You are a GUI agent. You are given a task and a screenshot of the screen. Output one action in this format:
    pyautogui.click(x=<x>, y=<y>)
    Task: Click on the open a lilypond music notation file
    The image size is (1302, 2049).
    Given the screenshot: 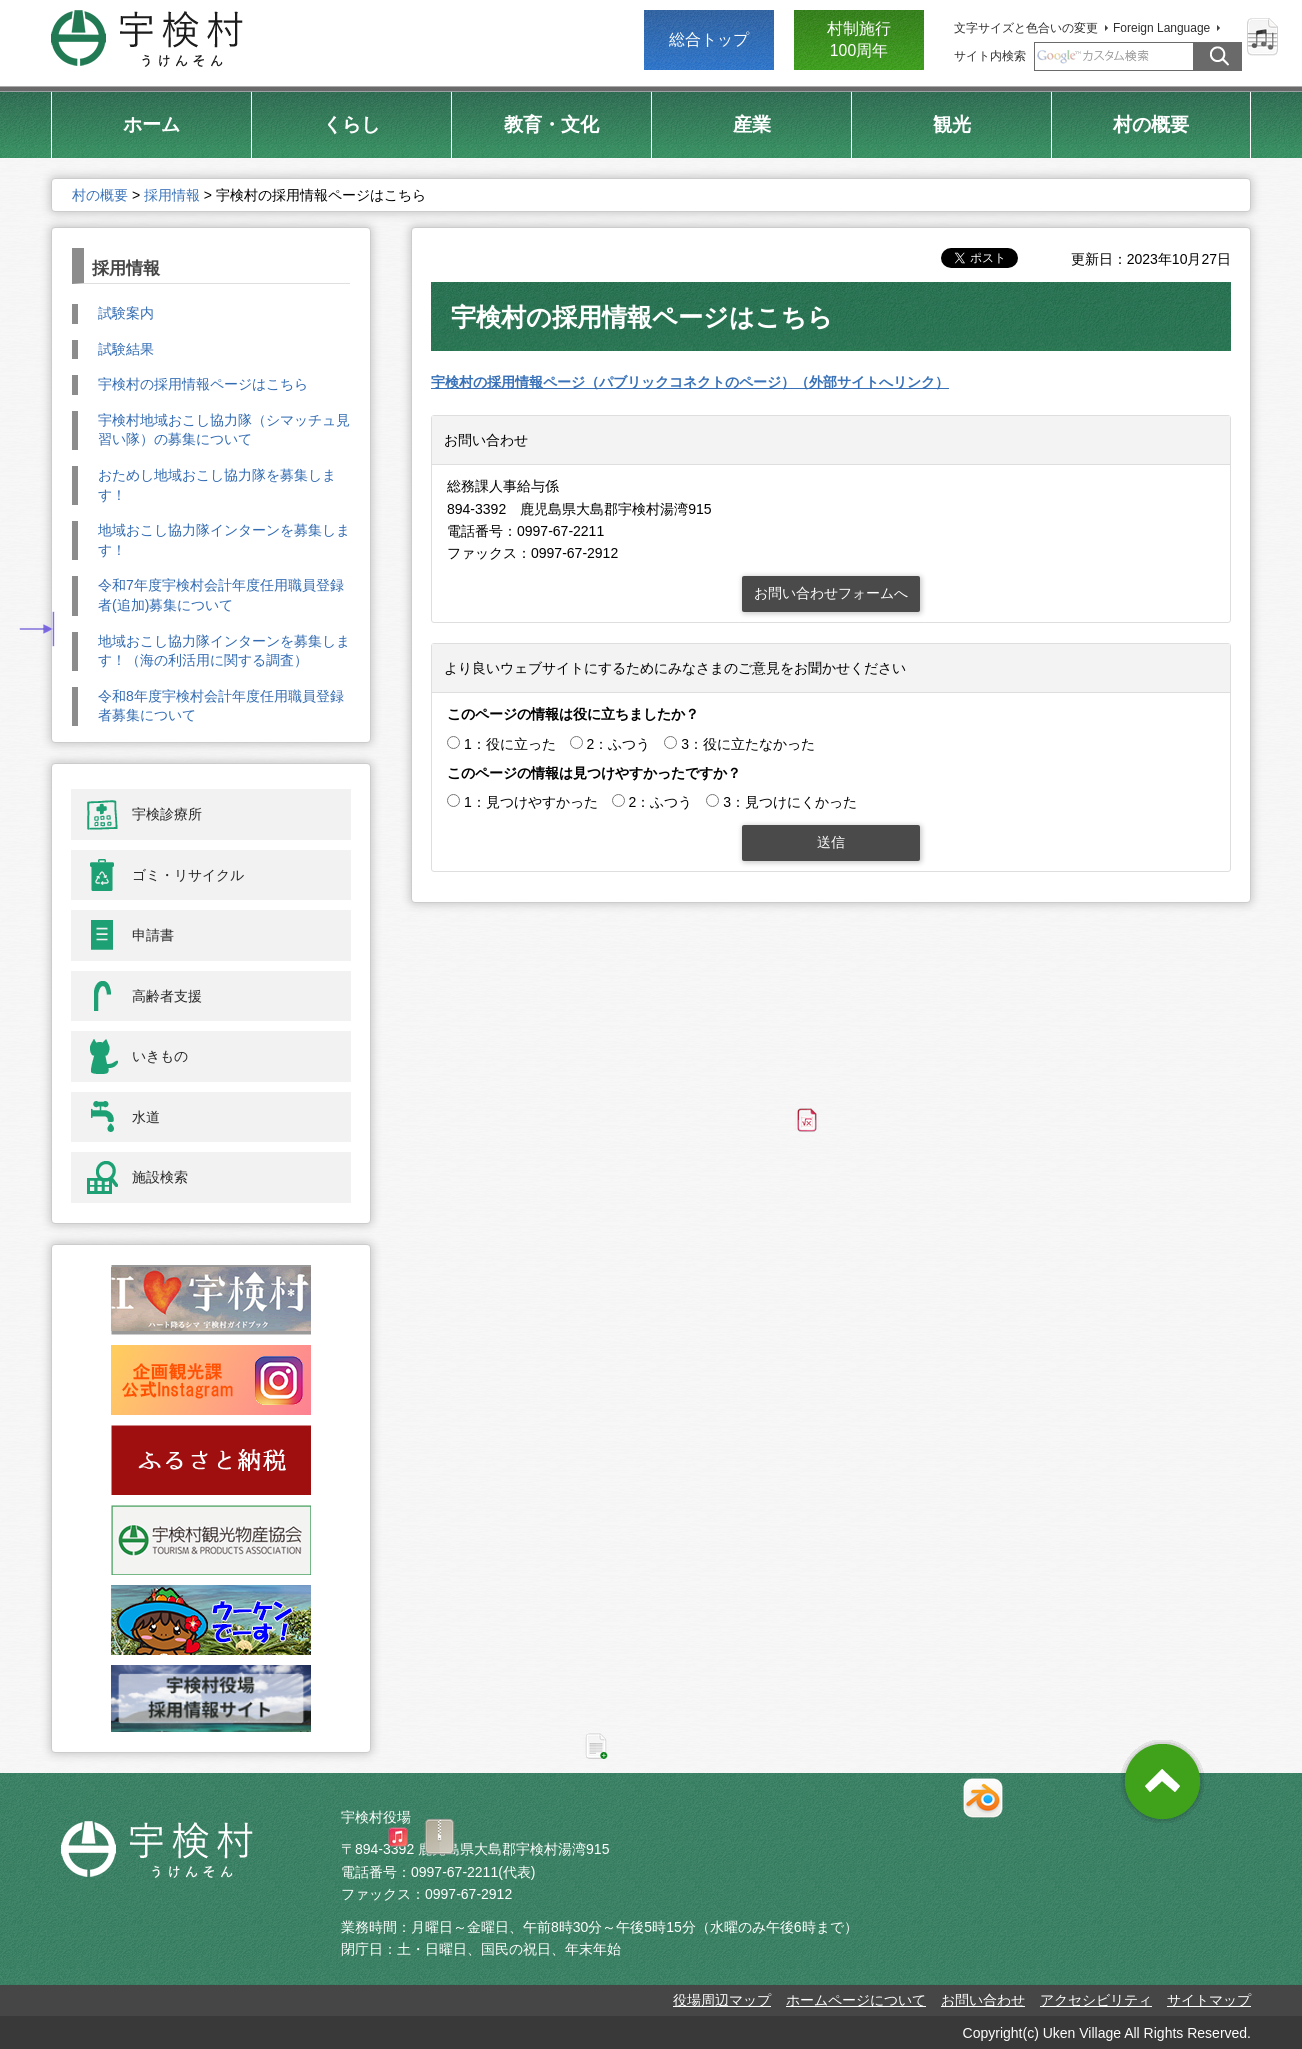 What is the action you would take?
    pyautogui.click(x=1262, y=36)
    